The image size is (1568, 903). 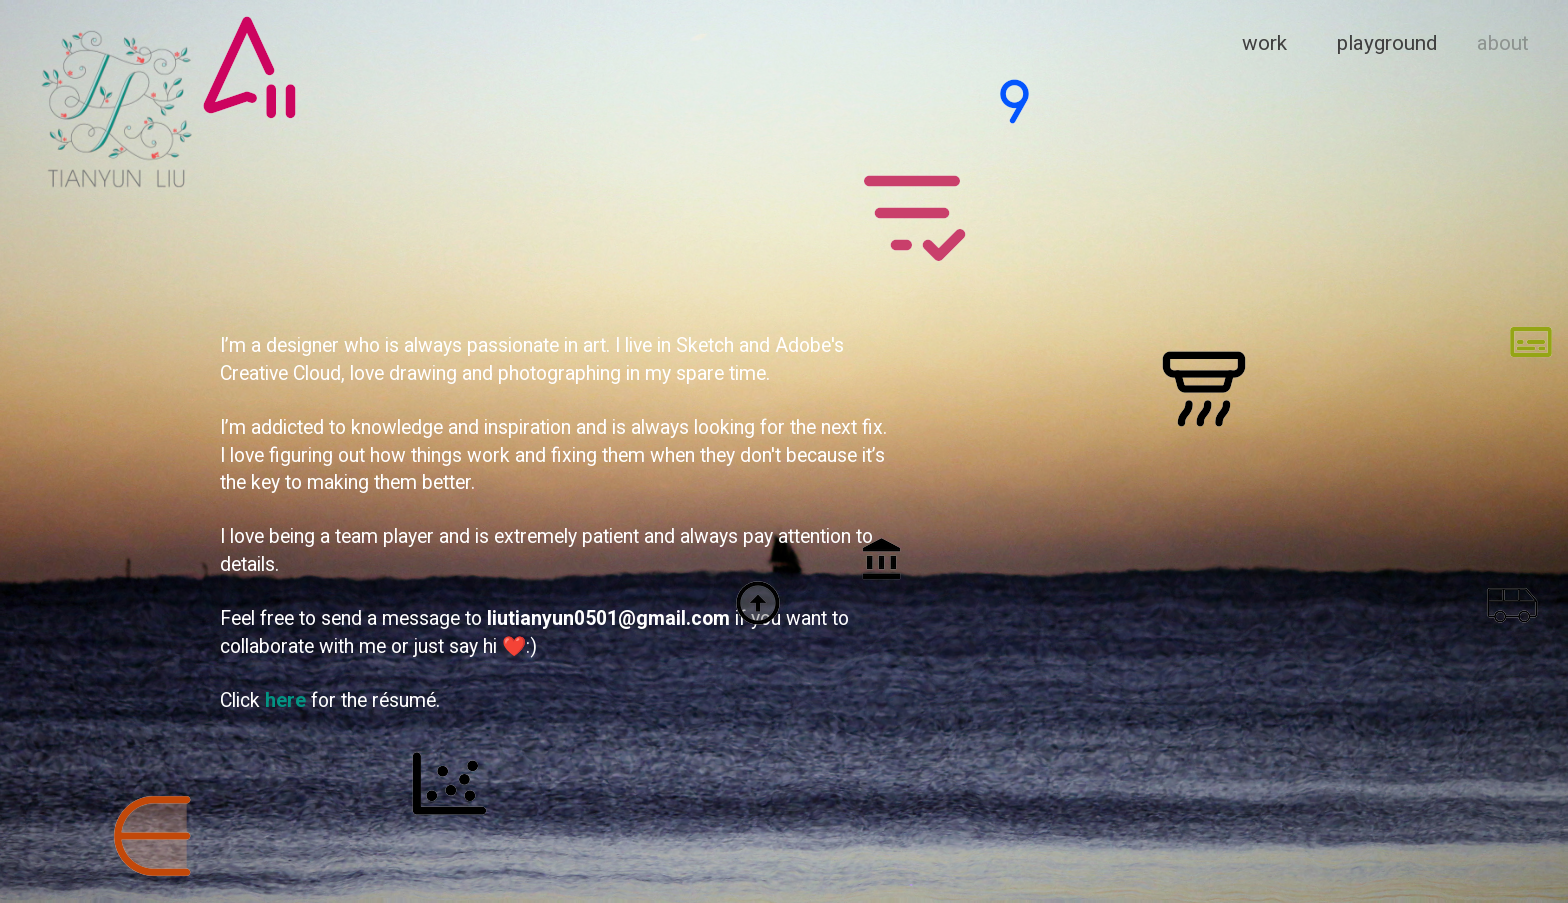 What do you see at coordinates (758, 603) in the screenshot?
I see `upload a file or content` at bounding box center [758, 603].